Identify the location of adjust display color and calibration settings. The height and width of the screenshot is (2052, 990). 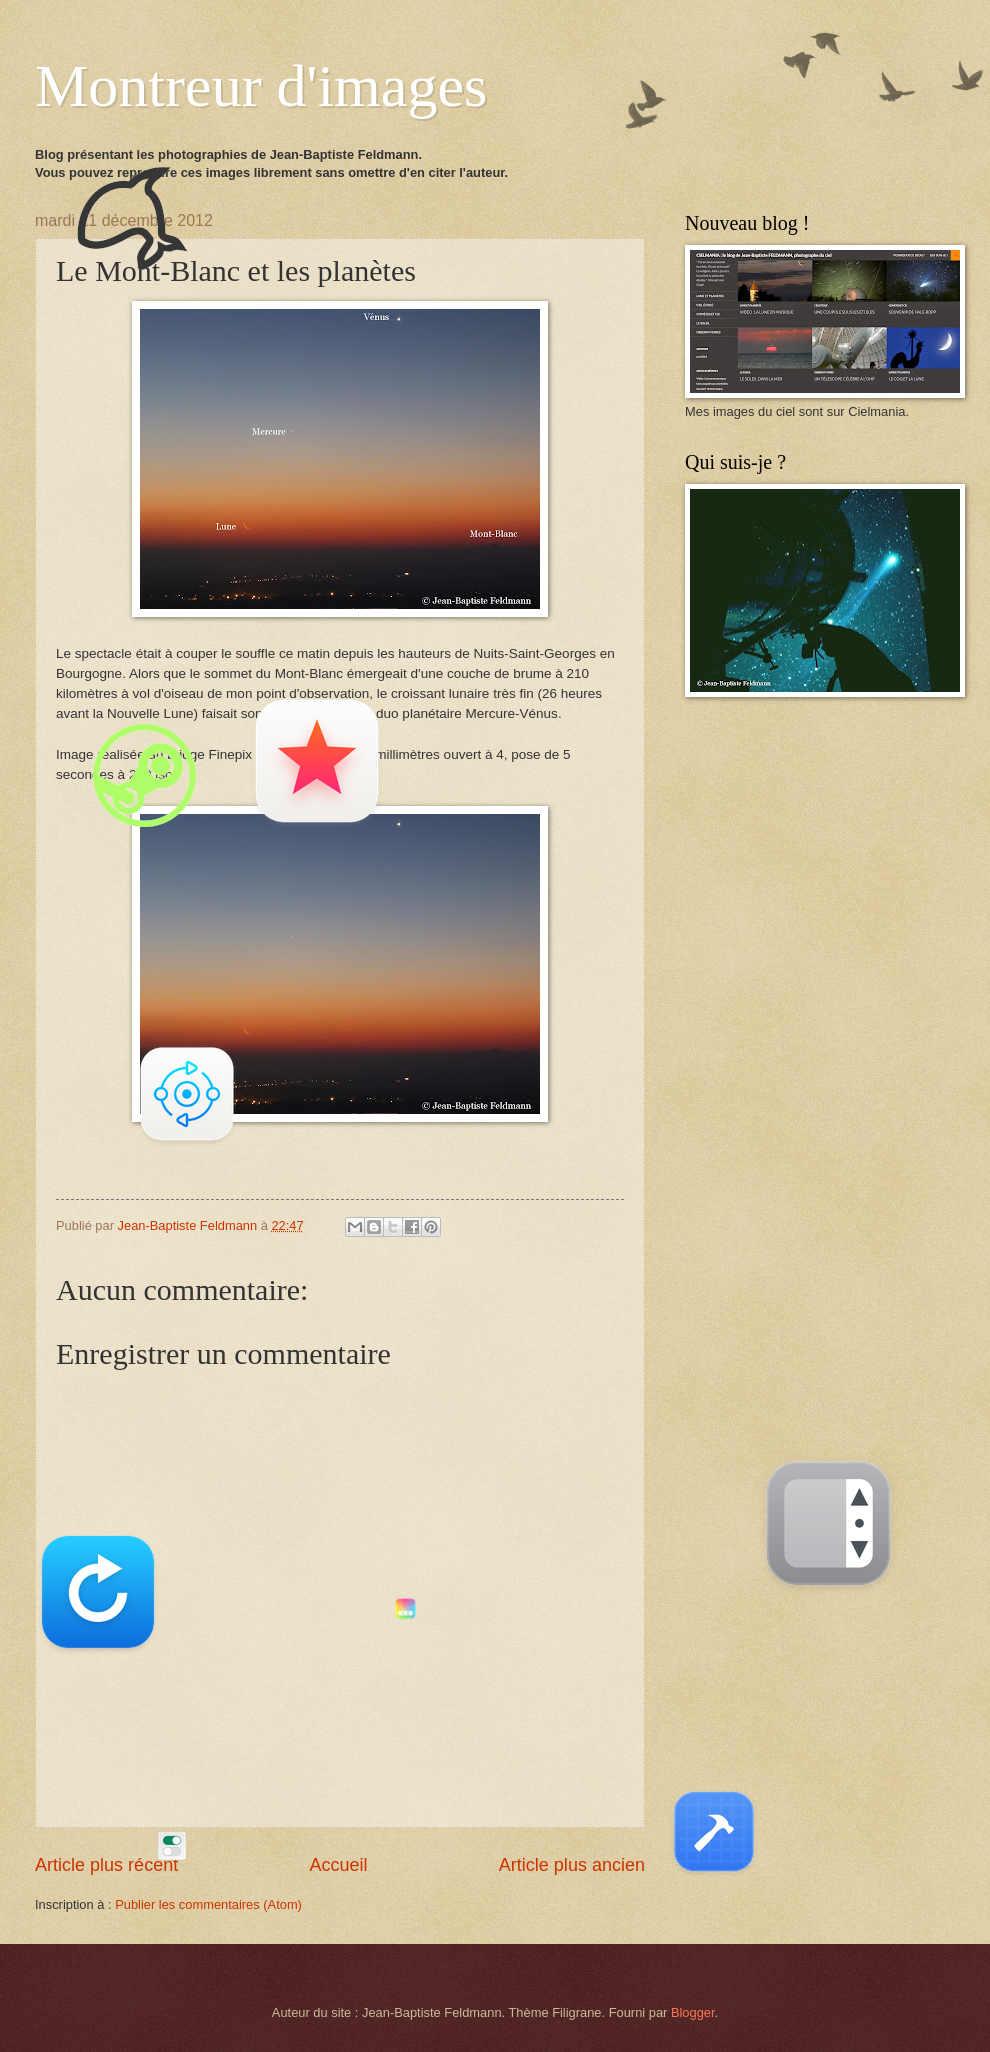
(405, 1608).